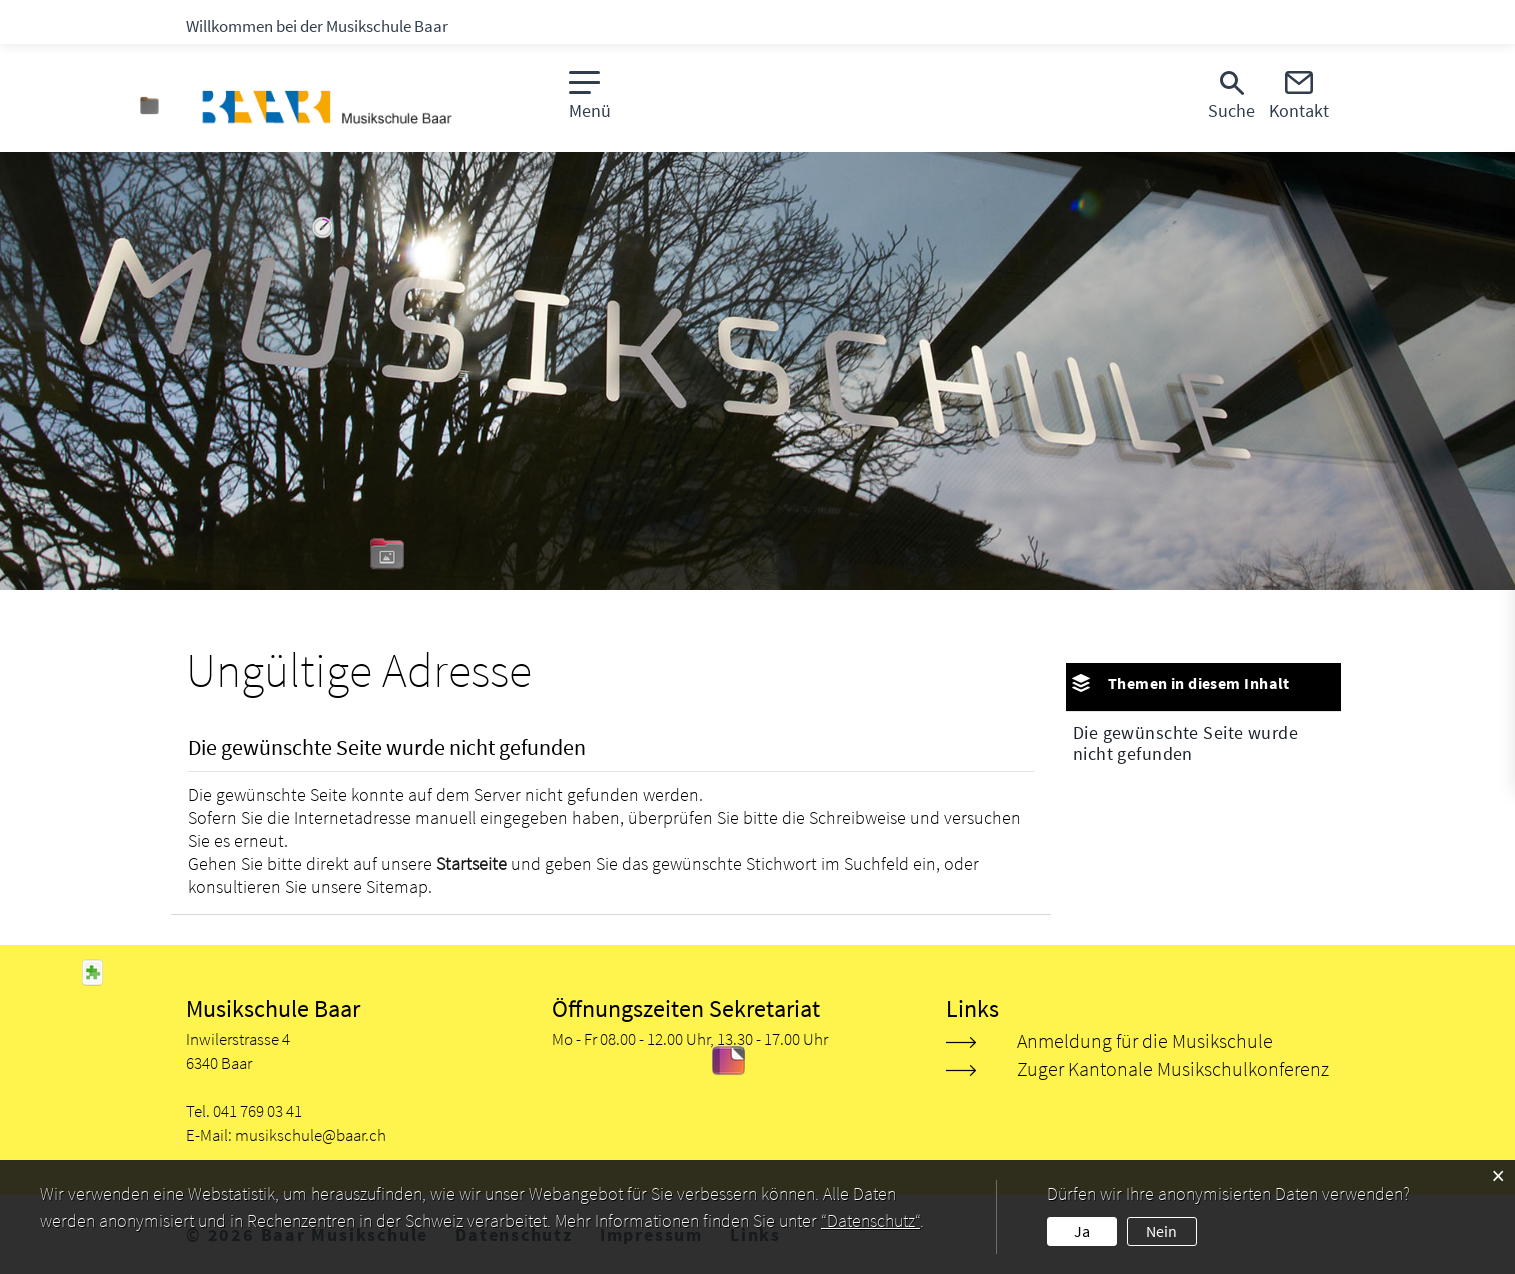 The image size is (1515, 1274). I want to click on launch sysprof system profiler, so click(322, 227).